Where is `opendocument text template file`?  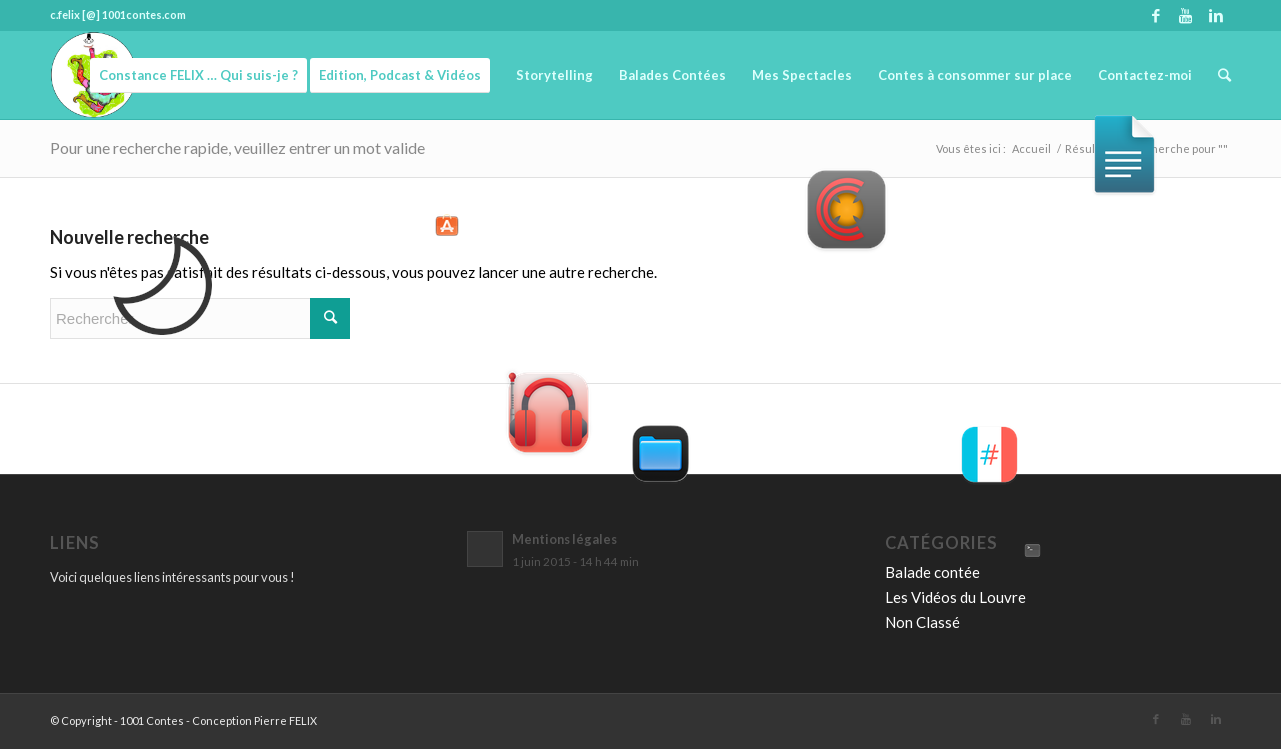 opendocument text template file is located at coordinates (1124, 155).